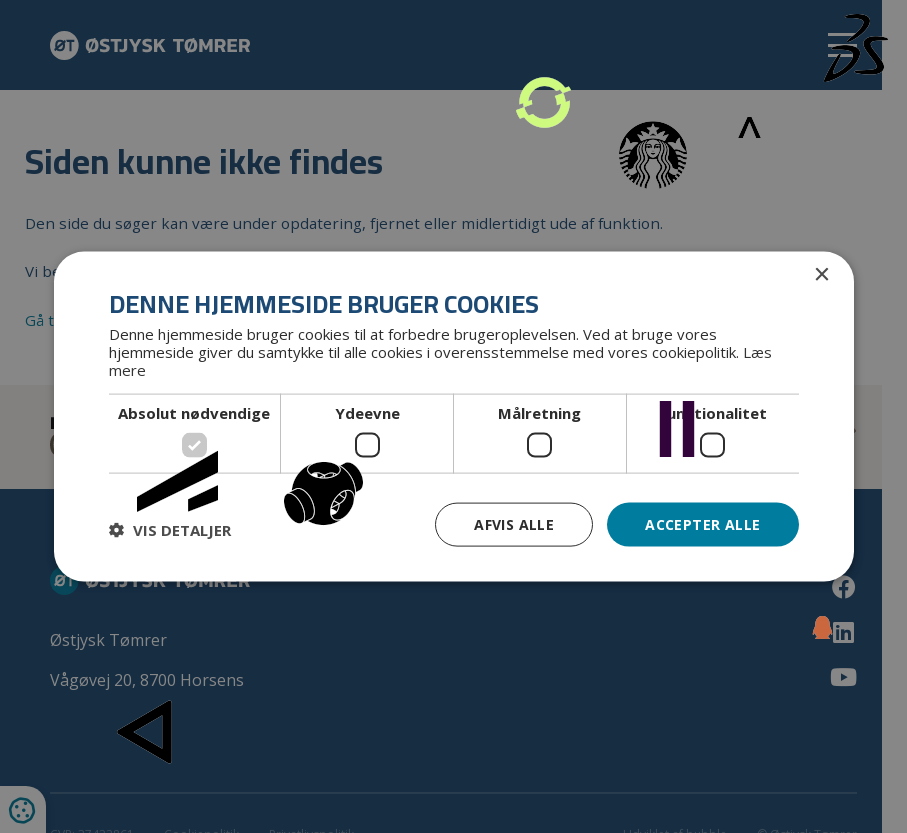 This screenshot has width=907, height=833. I want to click on open OpenSCAD application, so click(323, 493).